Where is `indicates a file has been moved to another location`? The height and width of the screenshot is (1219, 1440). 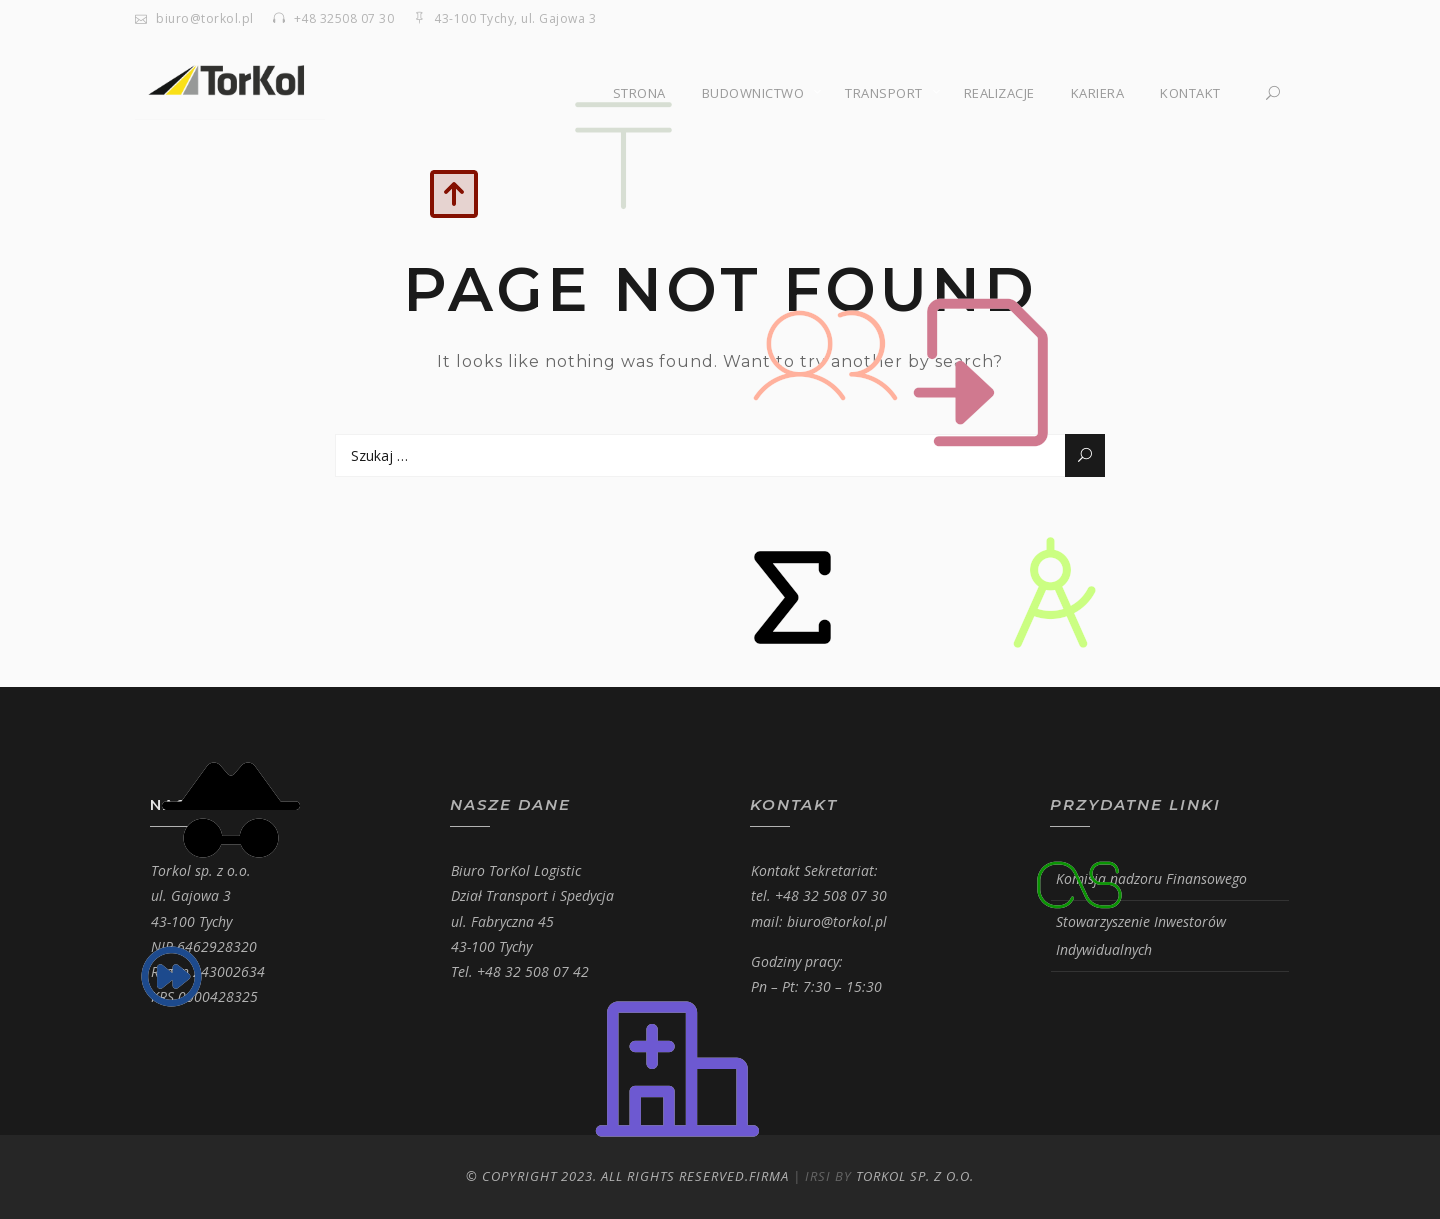 indicates a file has been moved to another location is located at coordinates (987, 372).